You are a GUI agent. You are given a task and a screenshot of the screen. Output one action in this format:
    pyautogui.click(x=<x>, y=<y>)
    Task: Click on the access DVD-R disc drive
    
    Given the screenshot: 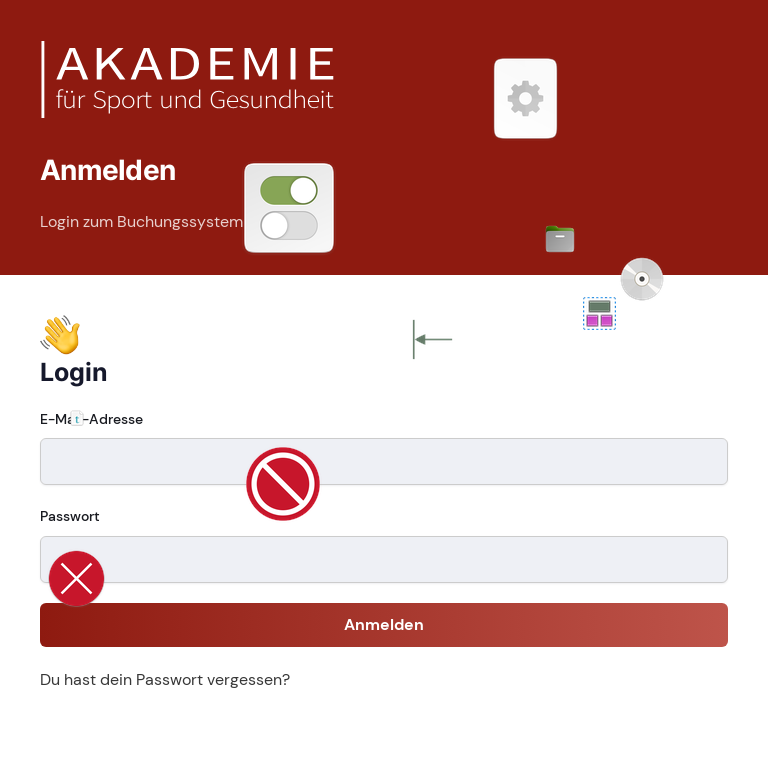 What is the action you would take?
    pyautogui.click(x=642, y=279)
    